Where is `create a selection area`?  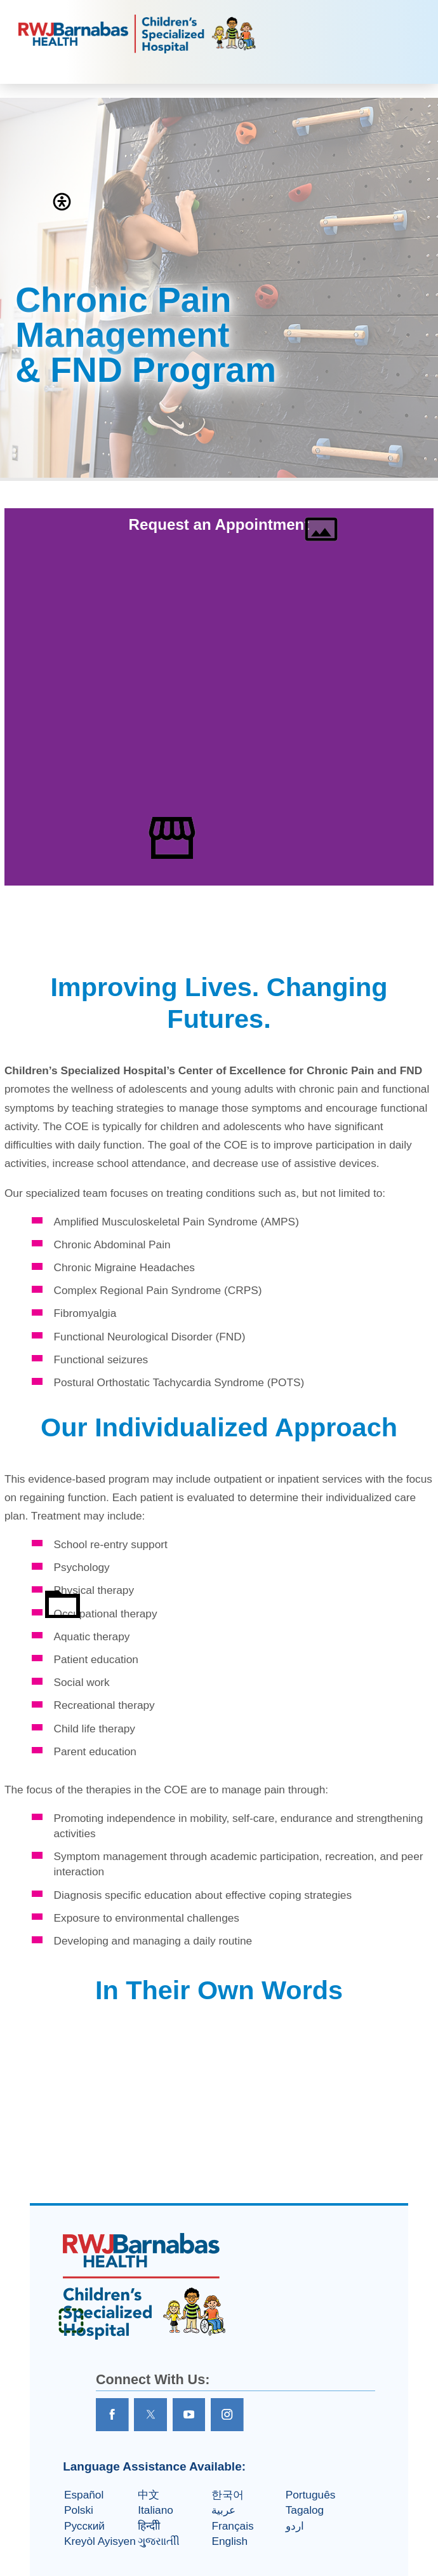 create a selection area is located at coordinates (71, 2321).